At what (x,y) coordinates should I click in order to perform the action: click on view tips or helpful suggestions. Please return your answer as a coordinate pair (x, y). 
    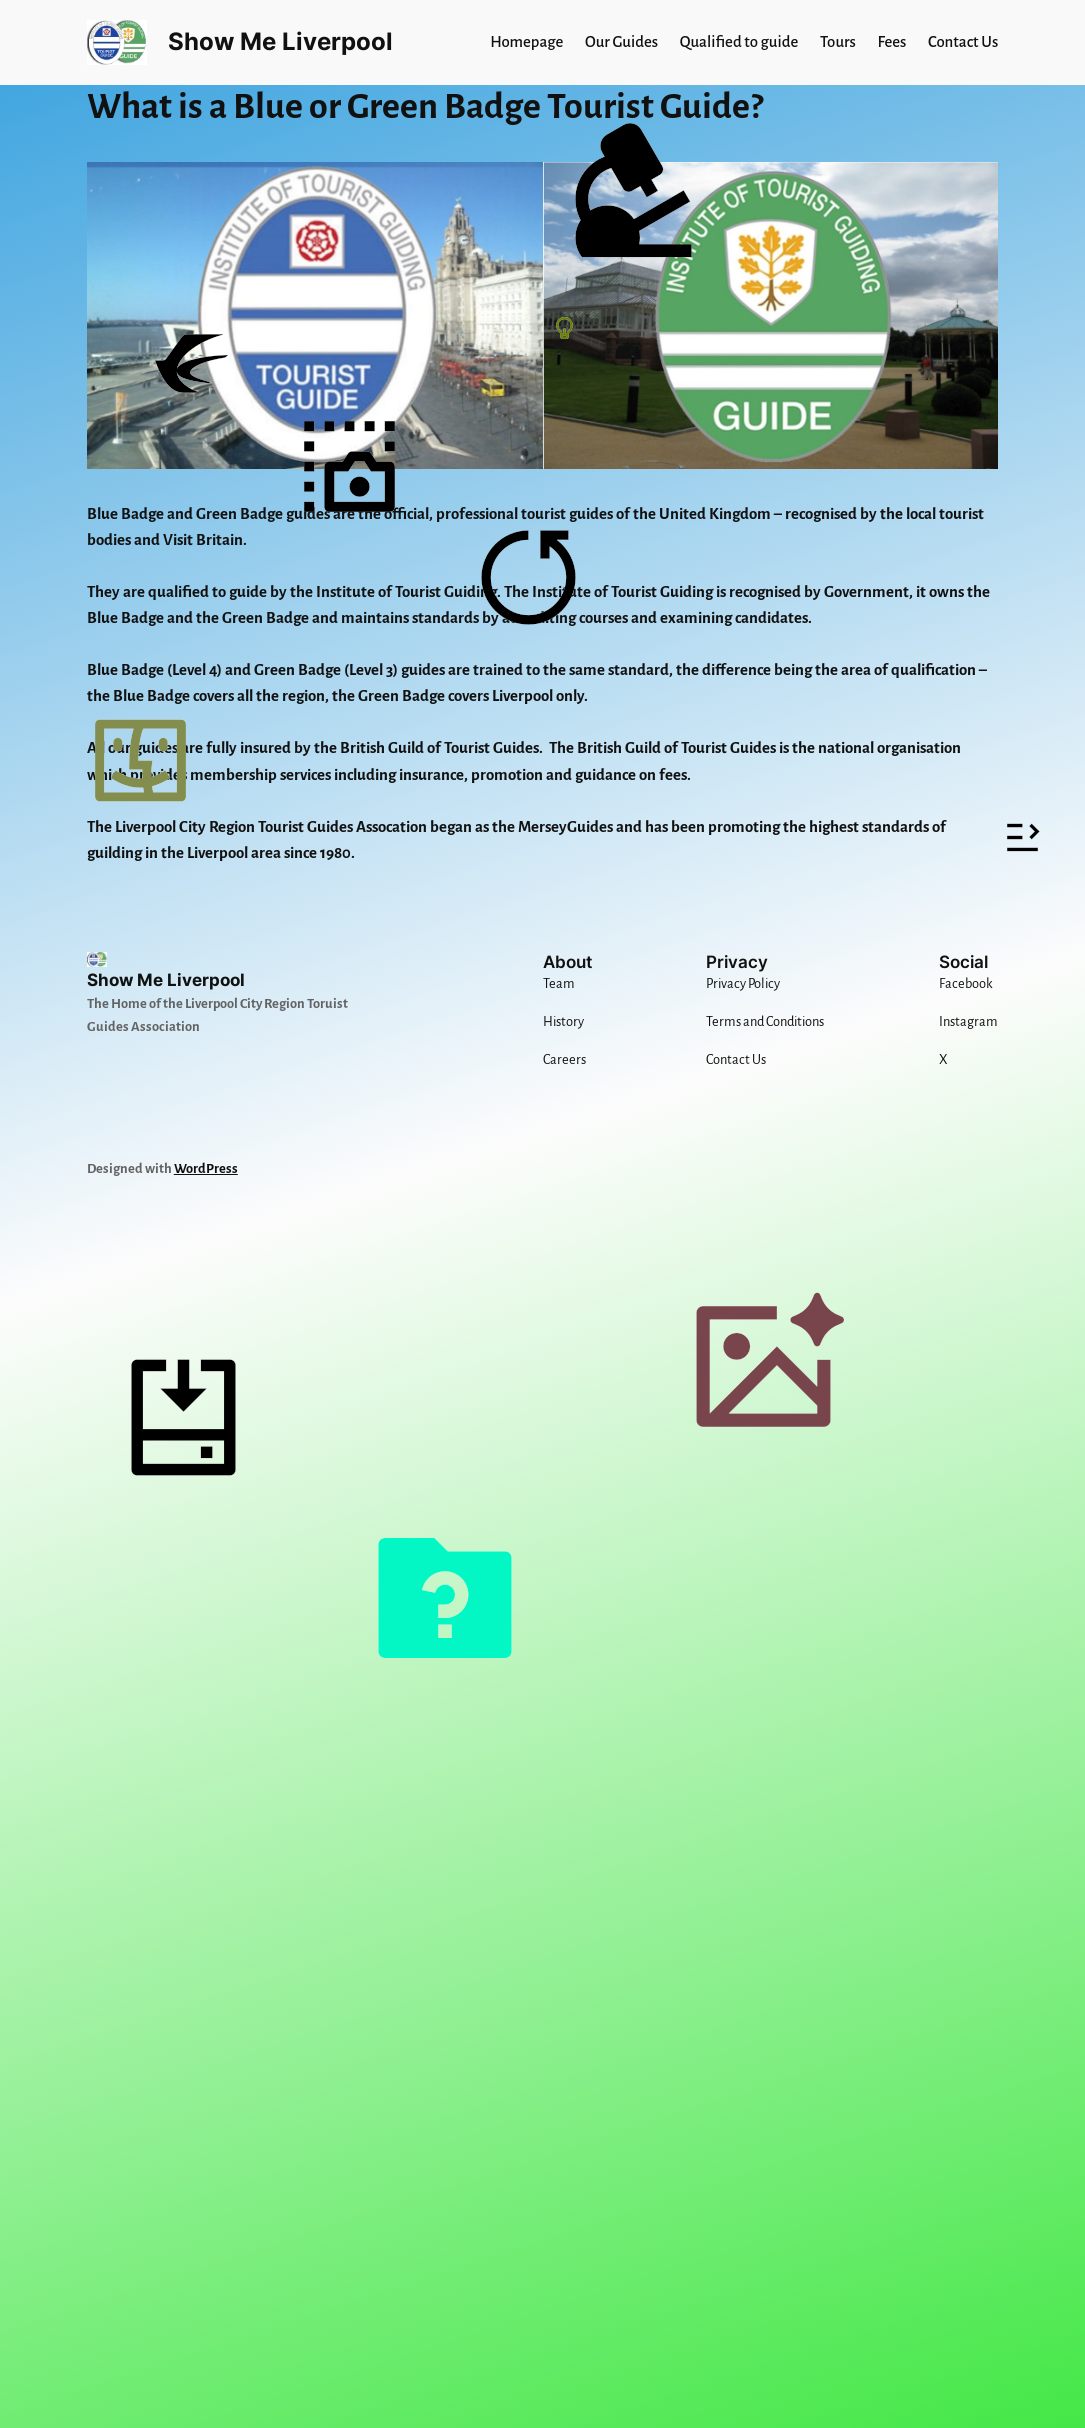
    Looking at the image, I should click on (564, 327).